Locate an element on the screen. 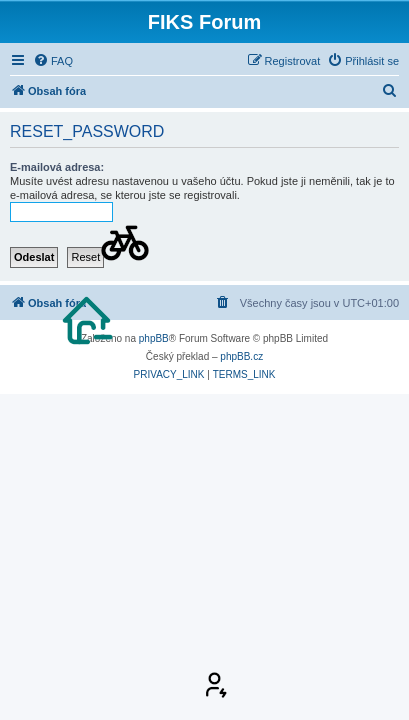 This screenshot has height=720, width=409. user account with quick actions is located at coordinates (214, 684).